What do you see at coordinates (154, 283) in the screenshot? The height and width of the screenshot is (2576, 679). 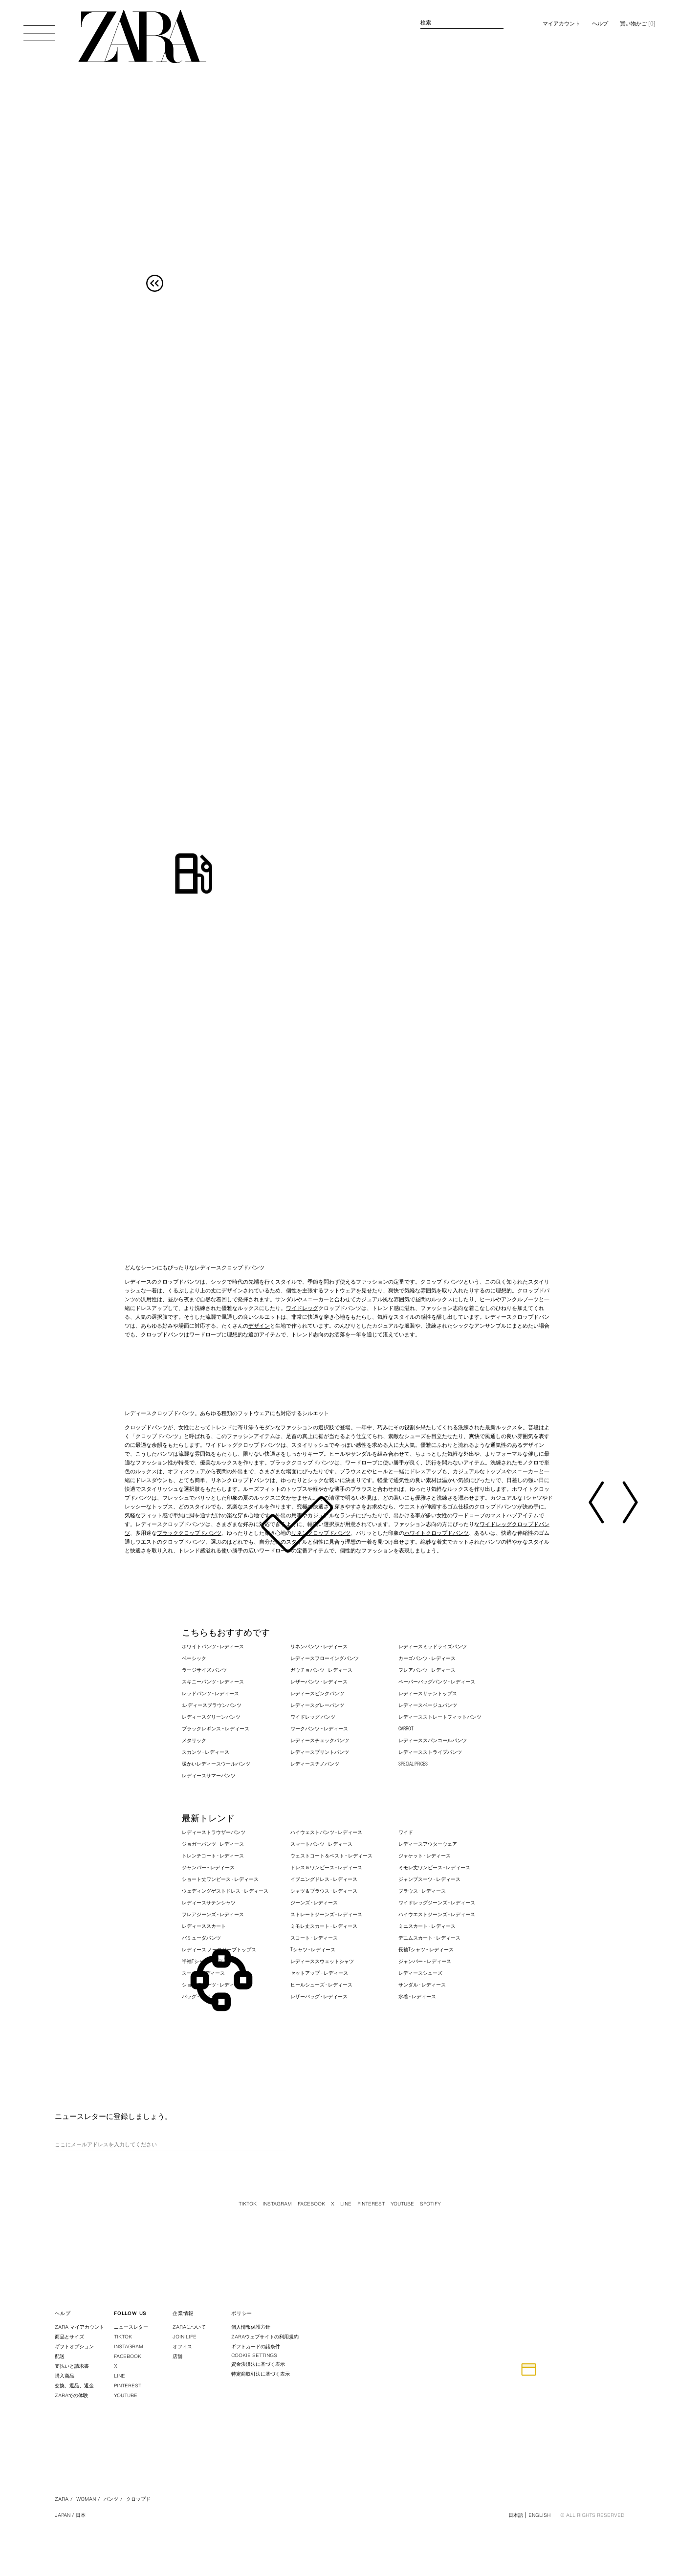 I see `go back to the beginning` at bounding box center [154, 283].